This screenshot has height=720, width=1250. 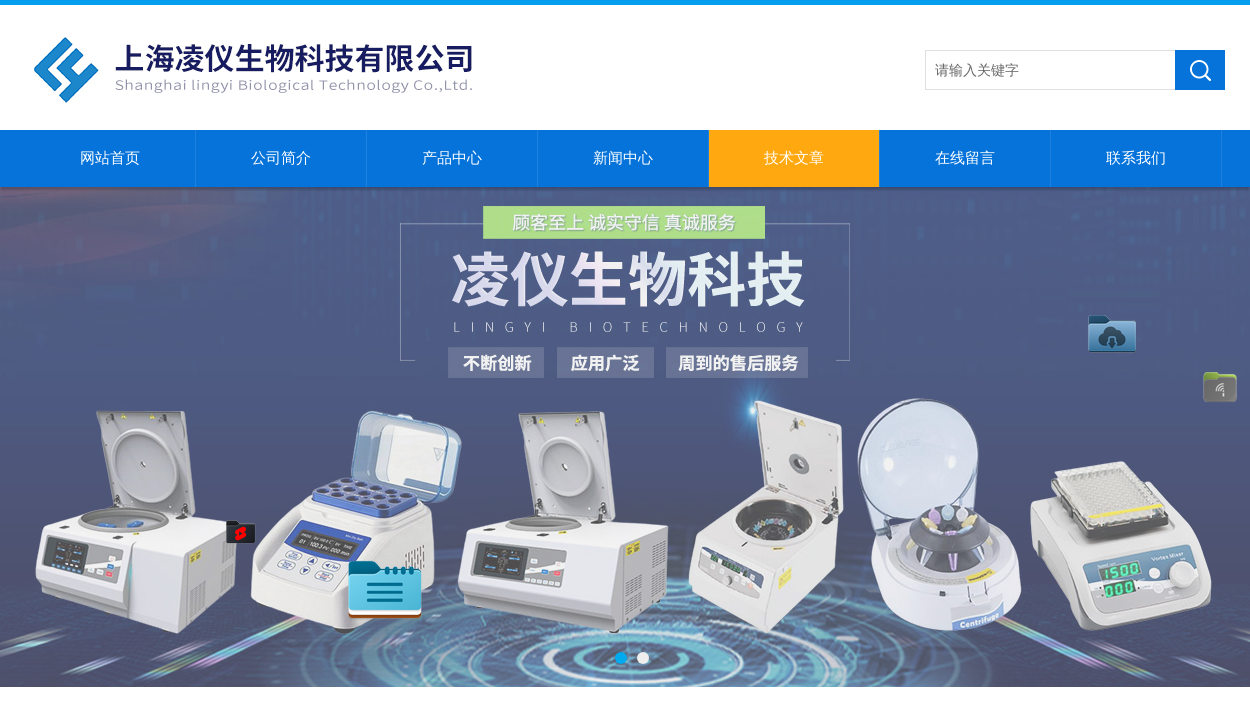 I want to click on open insync cloud sync folder, so click(x=1220, y=387).